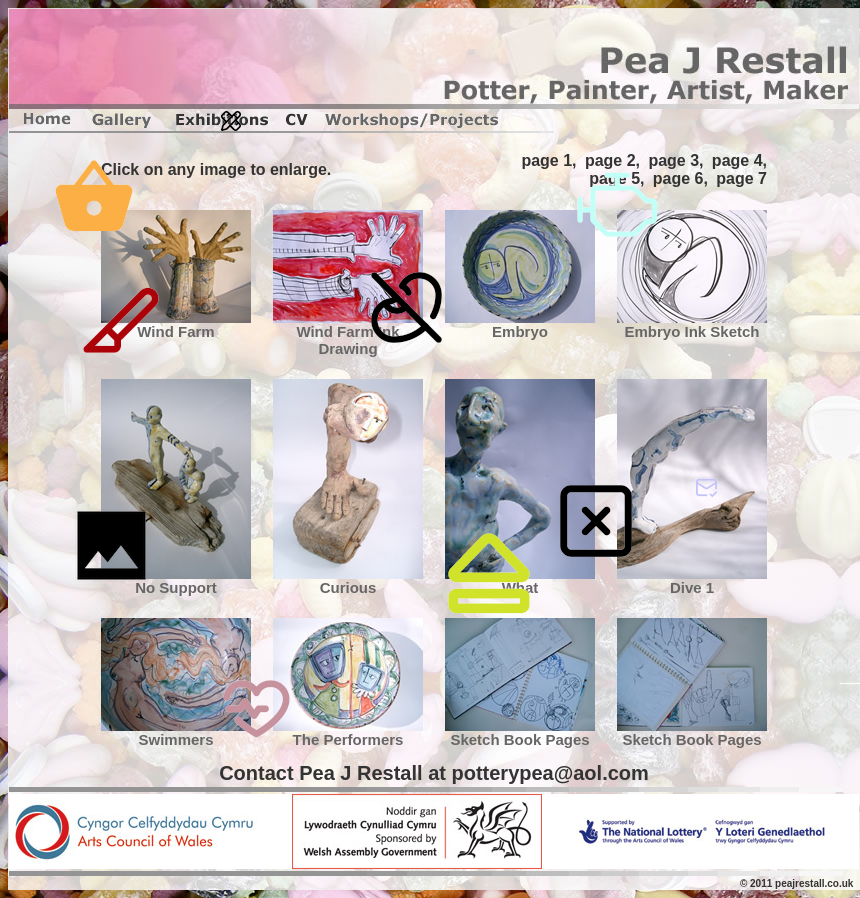 This screenshot has height=898, width=860. What do you see at coordinates (596, 521) in the screenshot?
I see `close or dismiss a dialog box` at bounding box center [596, 521].